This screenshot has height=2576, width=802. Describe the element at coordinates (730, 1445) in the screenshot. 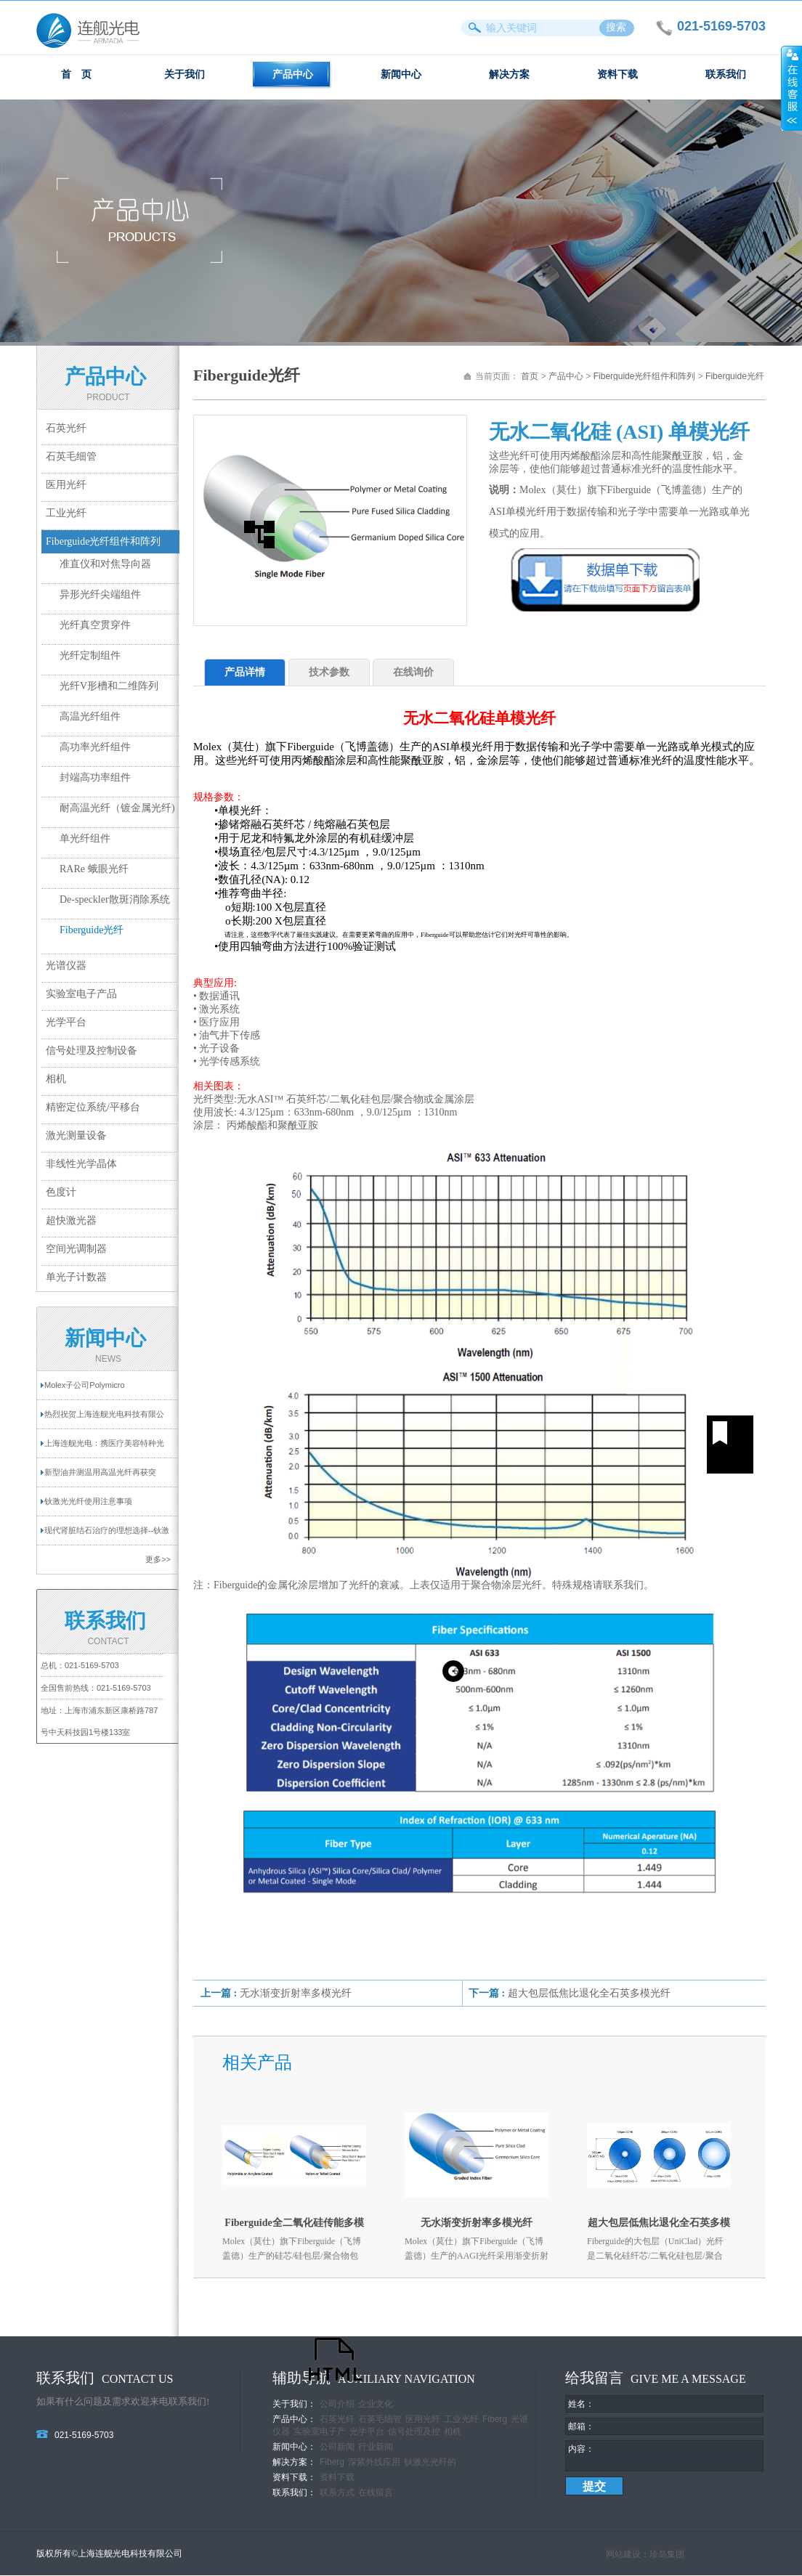

I see `access your classes or courses` at that location.